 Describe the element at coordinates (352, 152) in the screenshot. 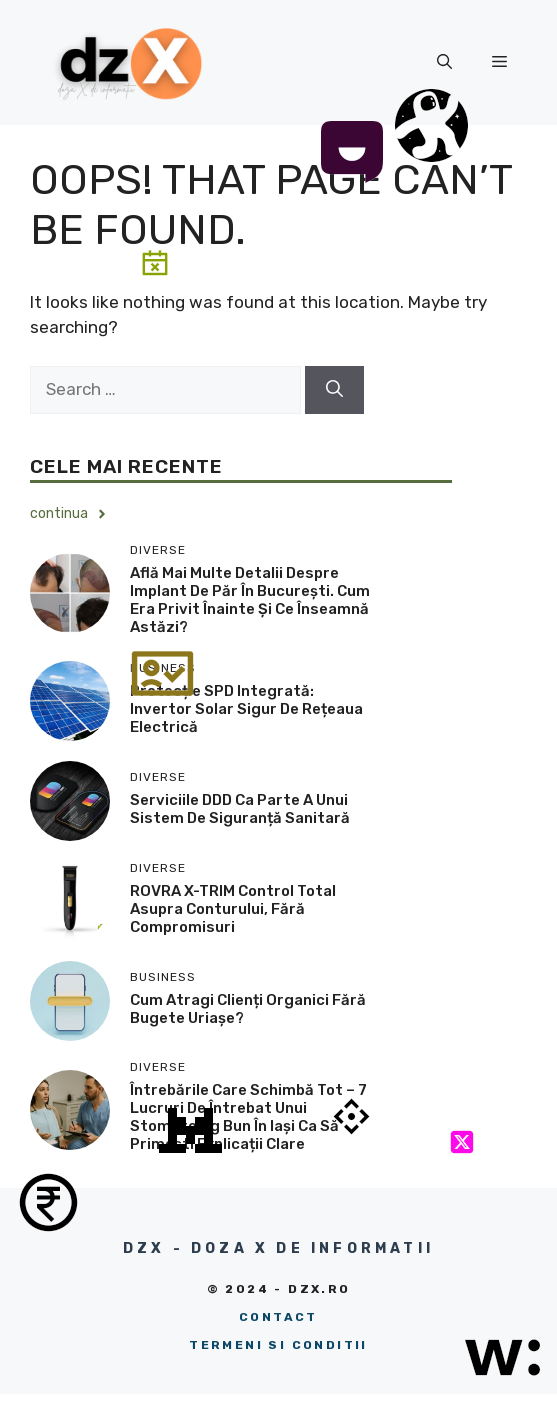

I see `open the Answer Q&A platform` at that location.